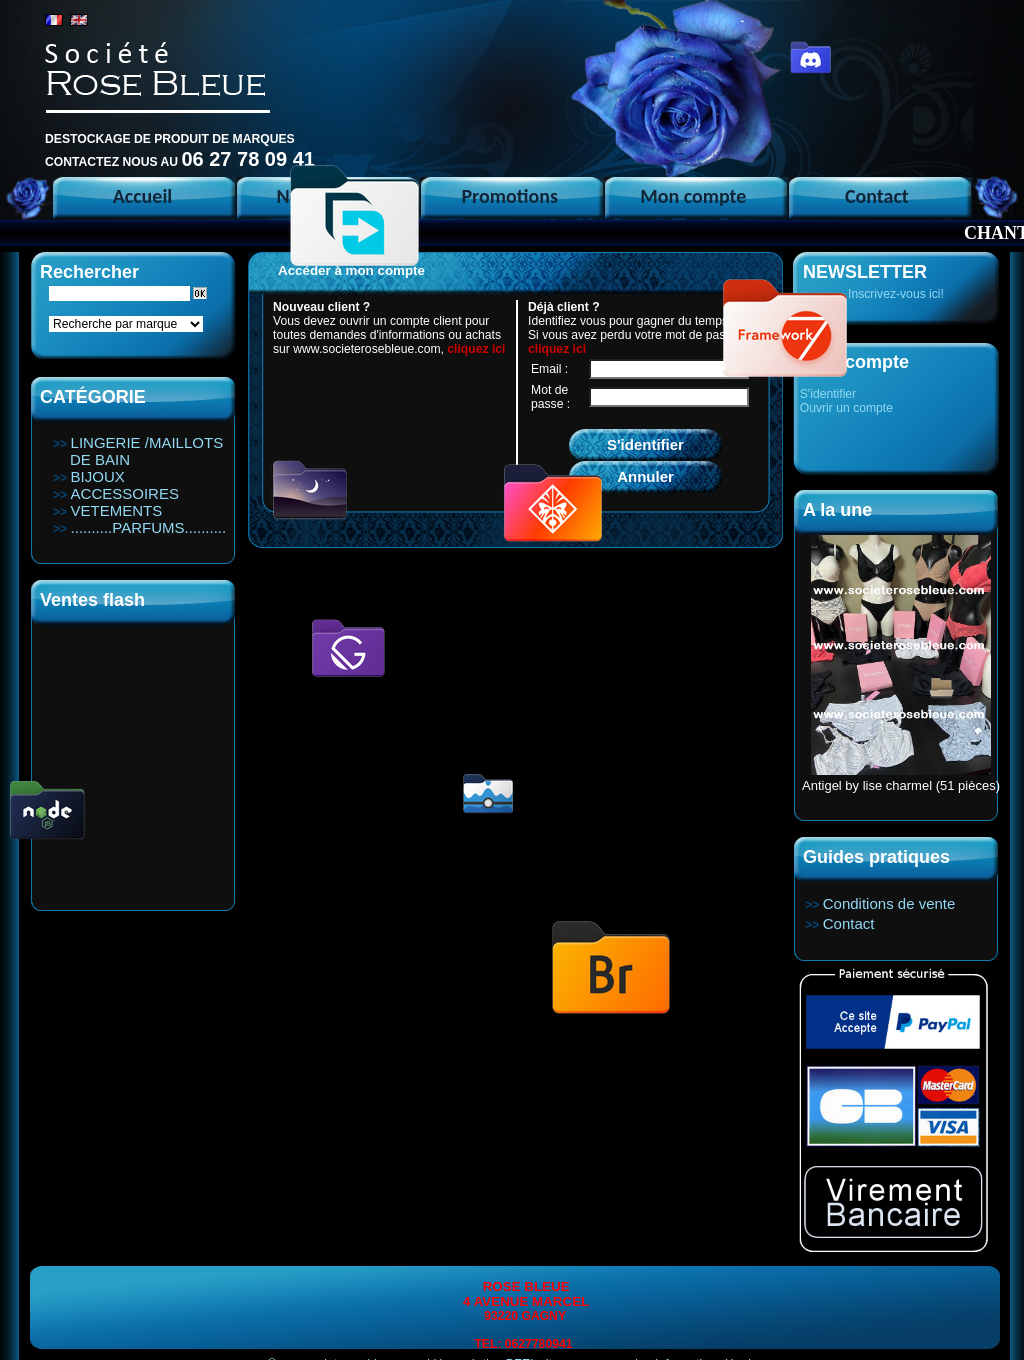 This screenshot has height=1360, width=1024. What do you see at coordinates (810, 58) in the screenshot?
I see `folder for discord-related files` at bounding box center [810, 58].